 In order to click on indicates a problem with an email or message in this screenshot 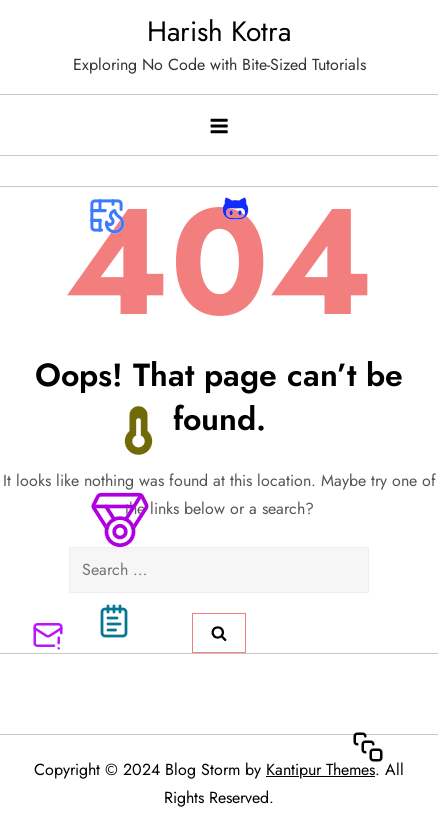, I will do `click(48, 635)`.